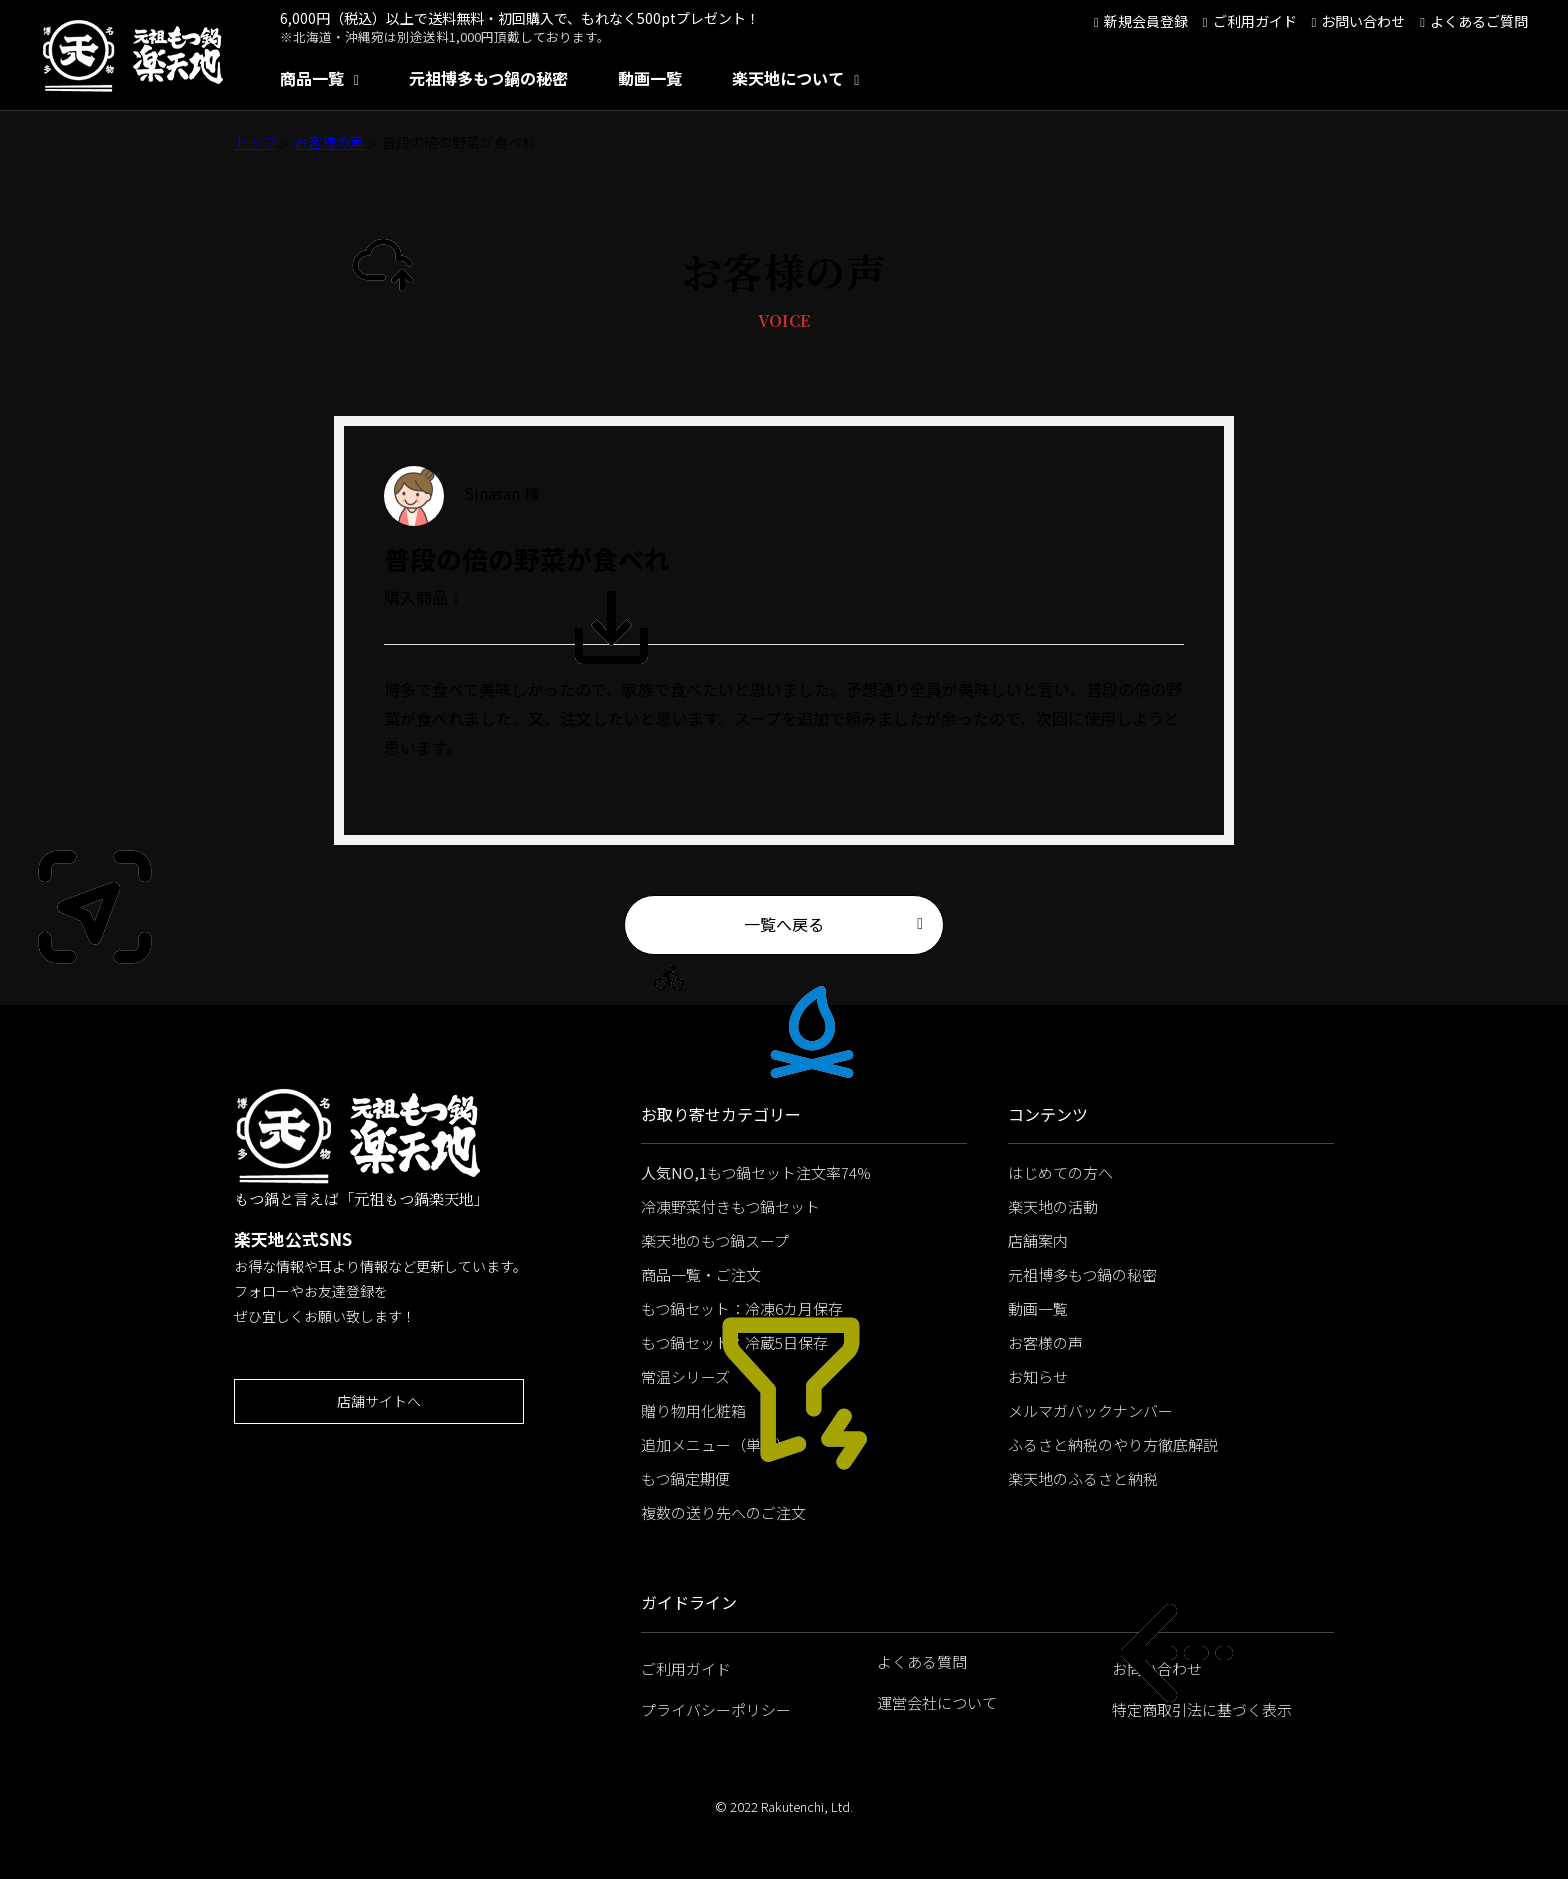 This screenshot has height=1879, width=1568. Describe the element at coordinates (383, 261) in the screenshot. I see `upload file to cloud storage` at that location.